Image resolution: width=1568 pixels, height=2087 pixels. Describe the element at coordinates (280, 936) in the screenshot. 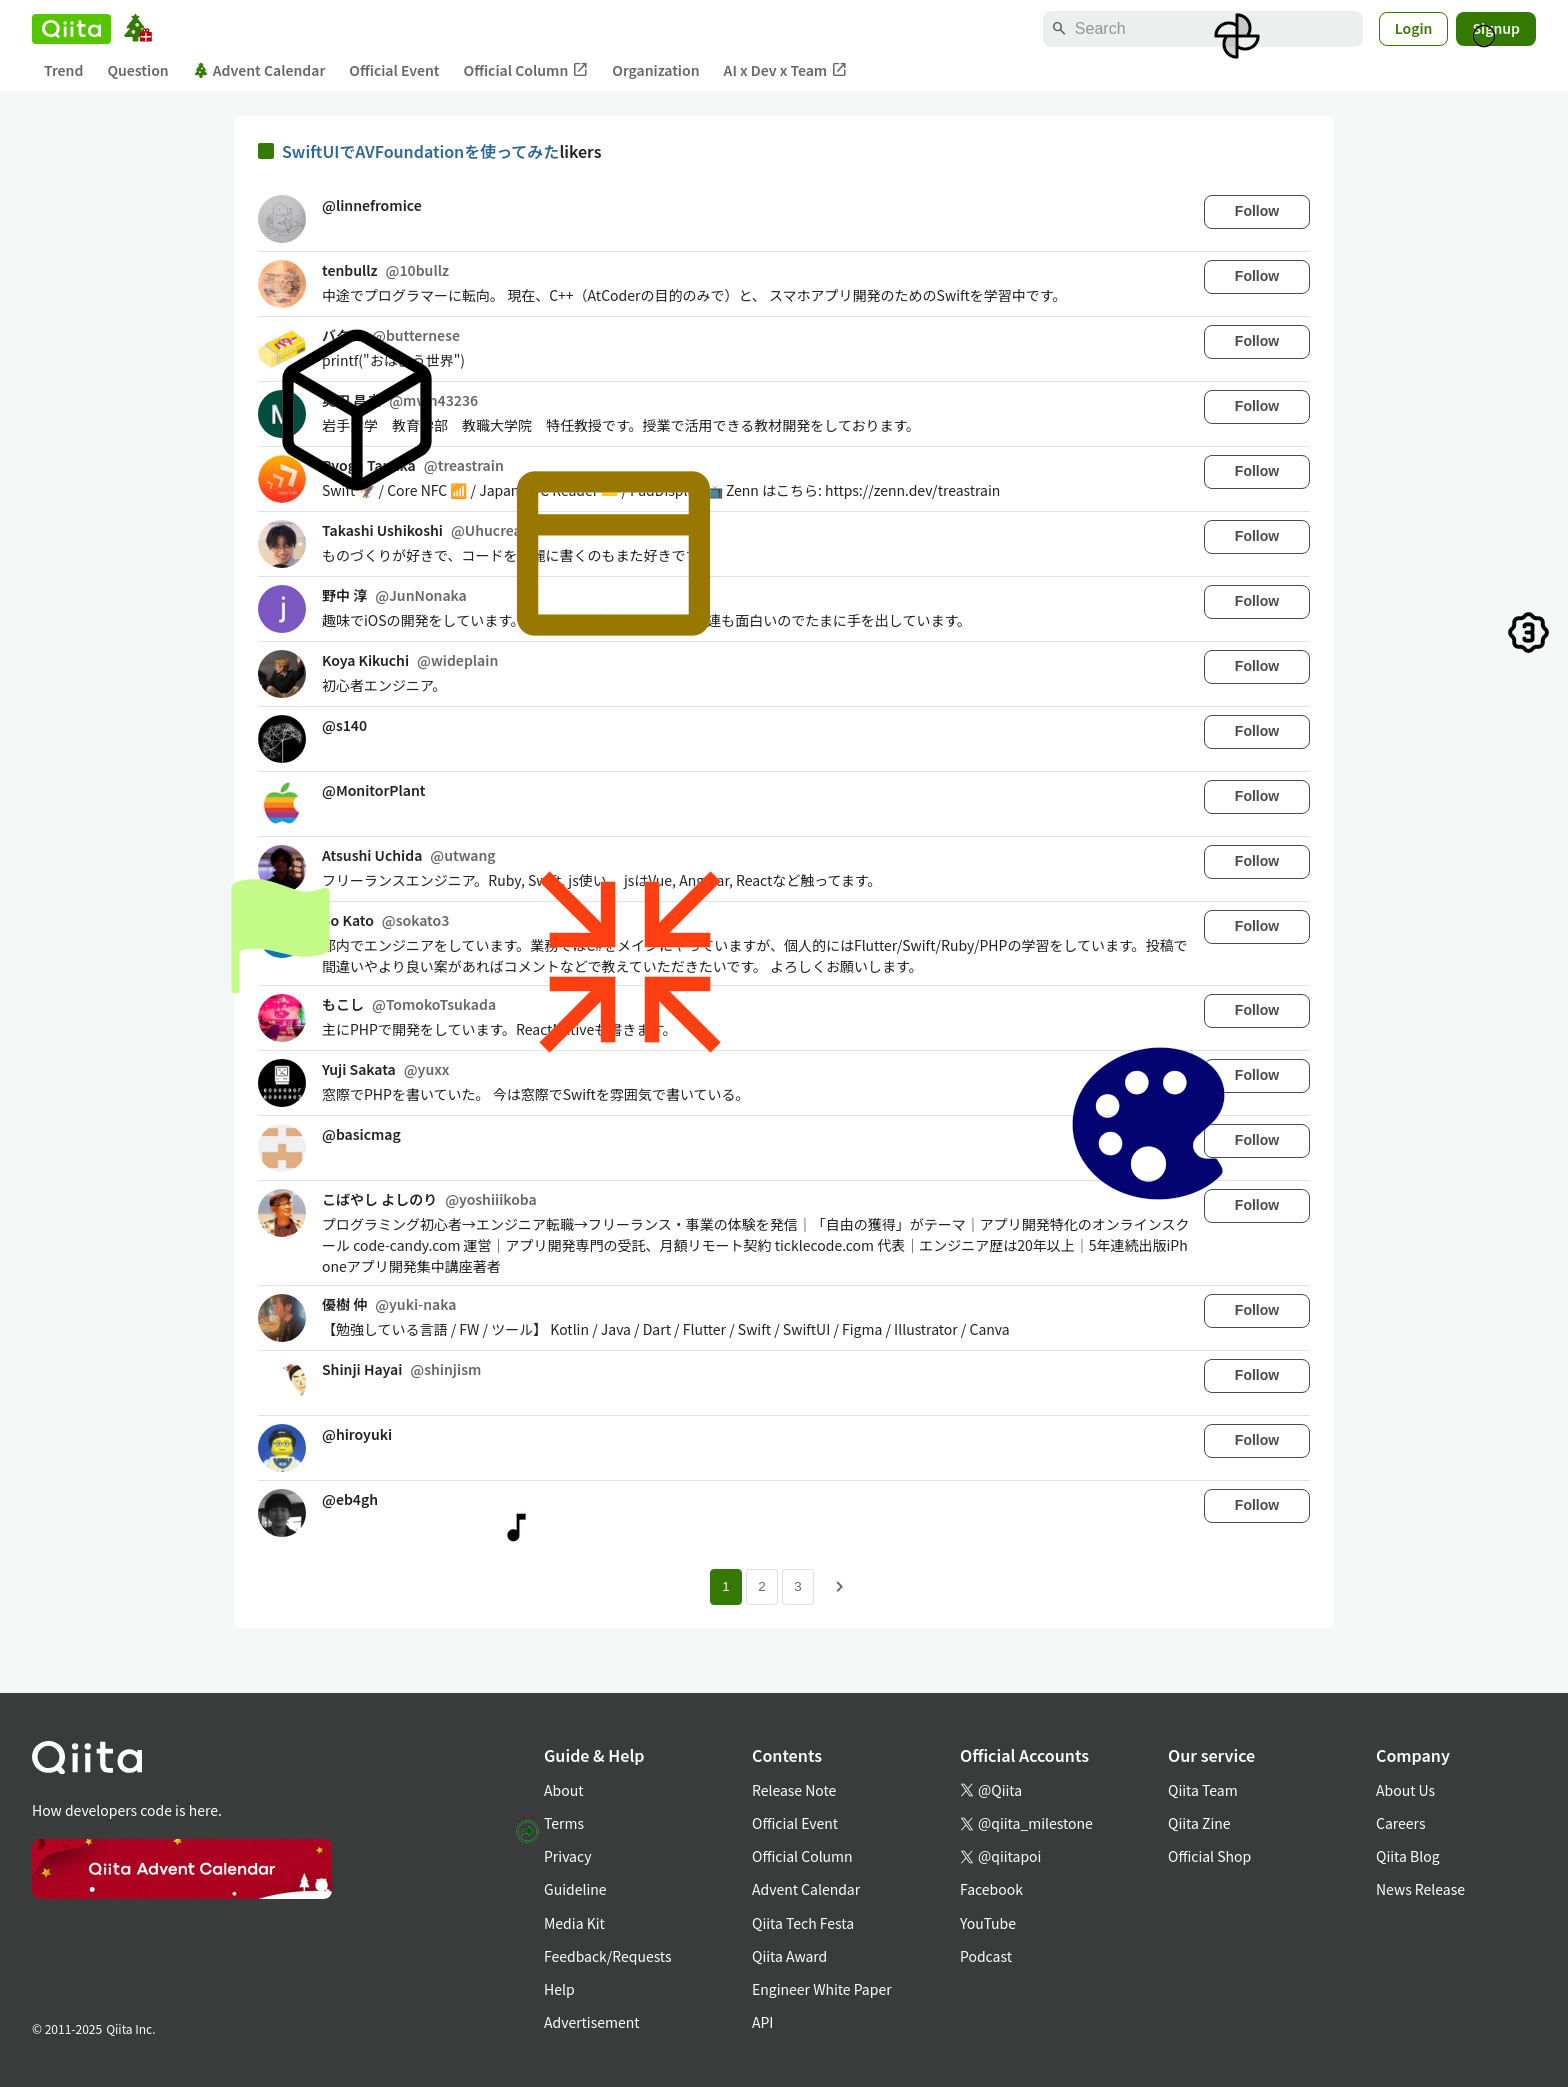

I see `flag or report content` at that location.